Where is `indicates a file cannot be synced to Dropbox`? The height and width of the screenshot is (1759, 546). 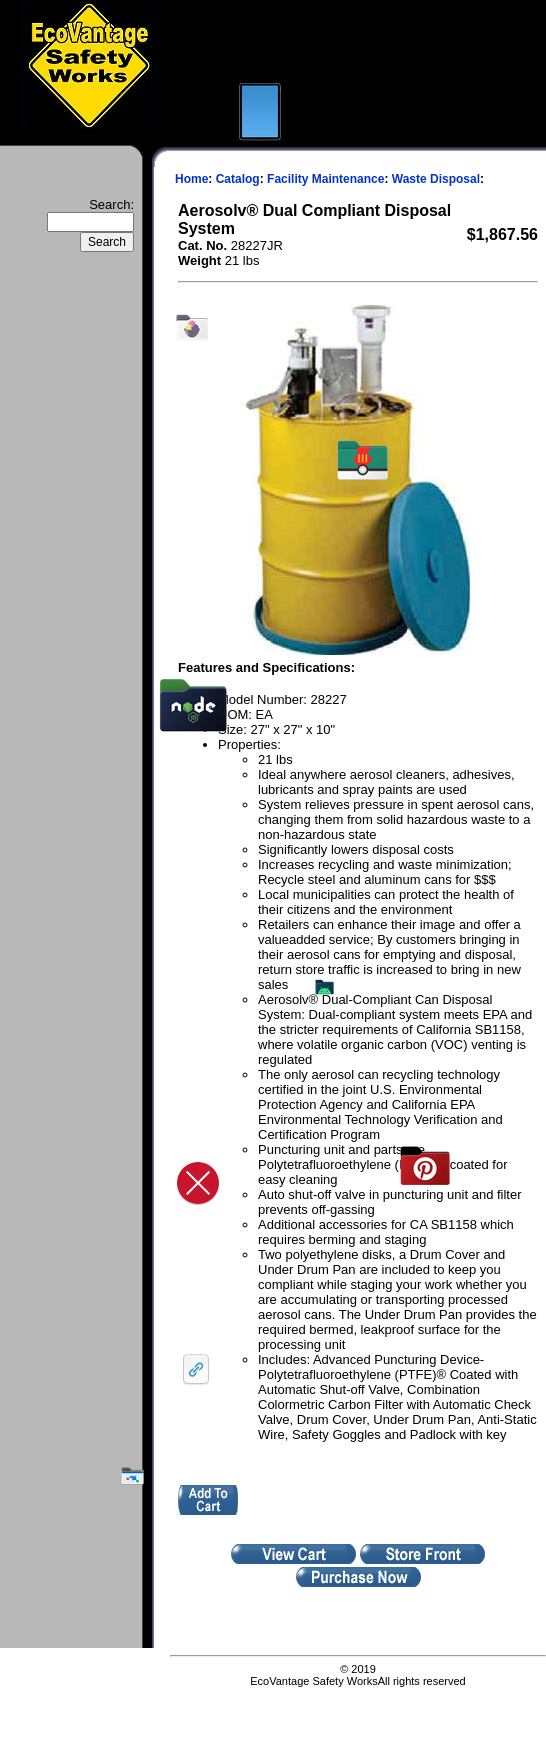
indicates a file cannot be synced to Dropbox is located at coordinates (198, 1183).